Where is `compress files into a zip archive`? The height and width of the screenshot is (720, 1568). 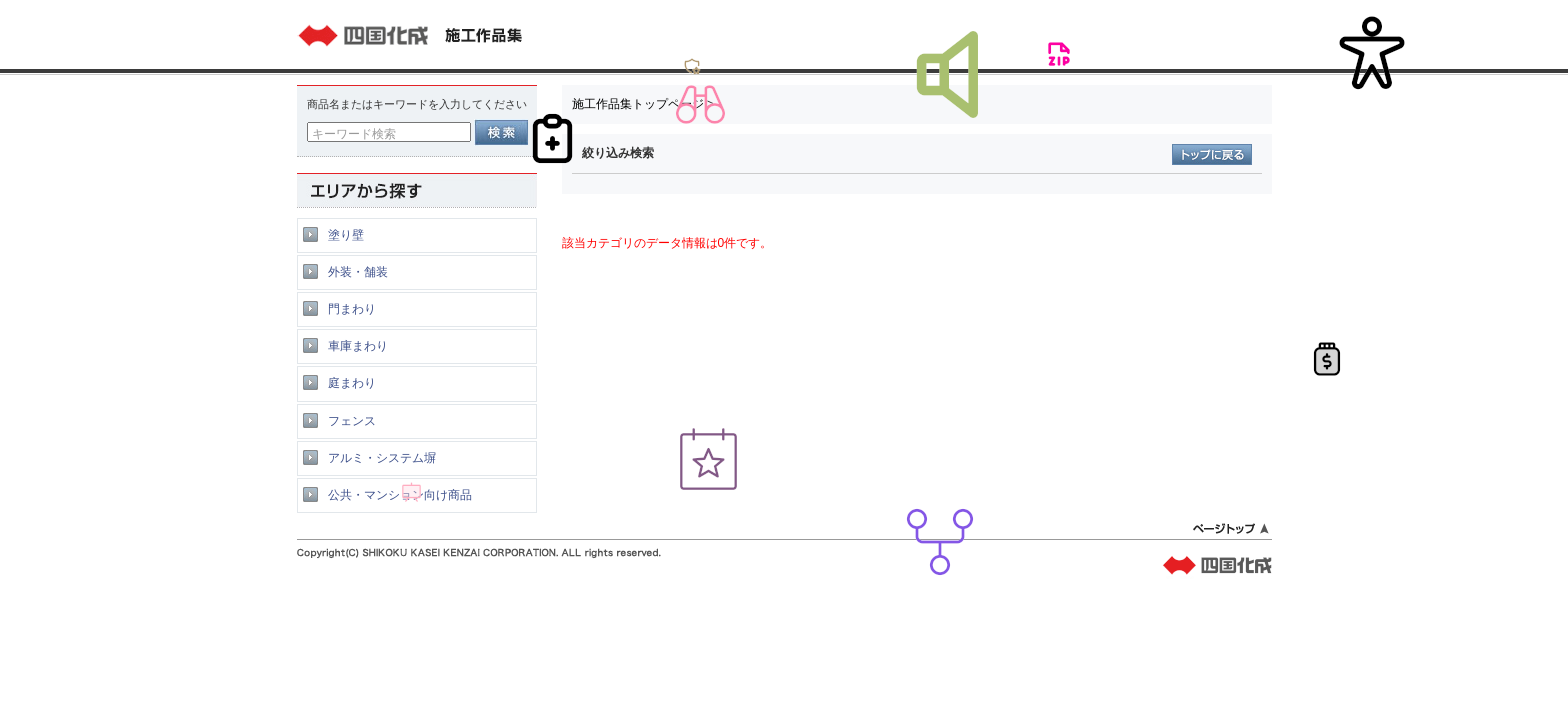
compress files into a zip archive is located at coordinates (1059, 55).